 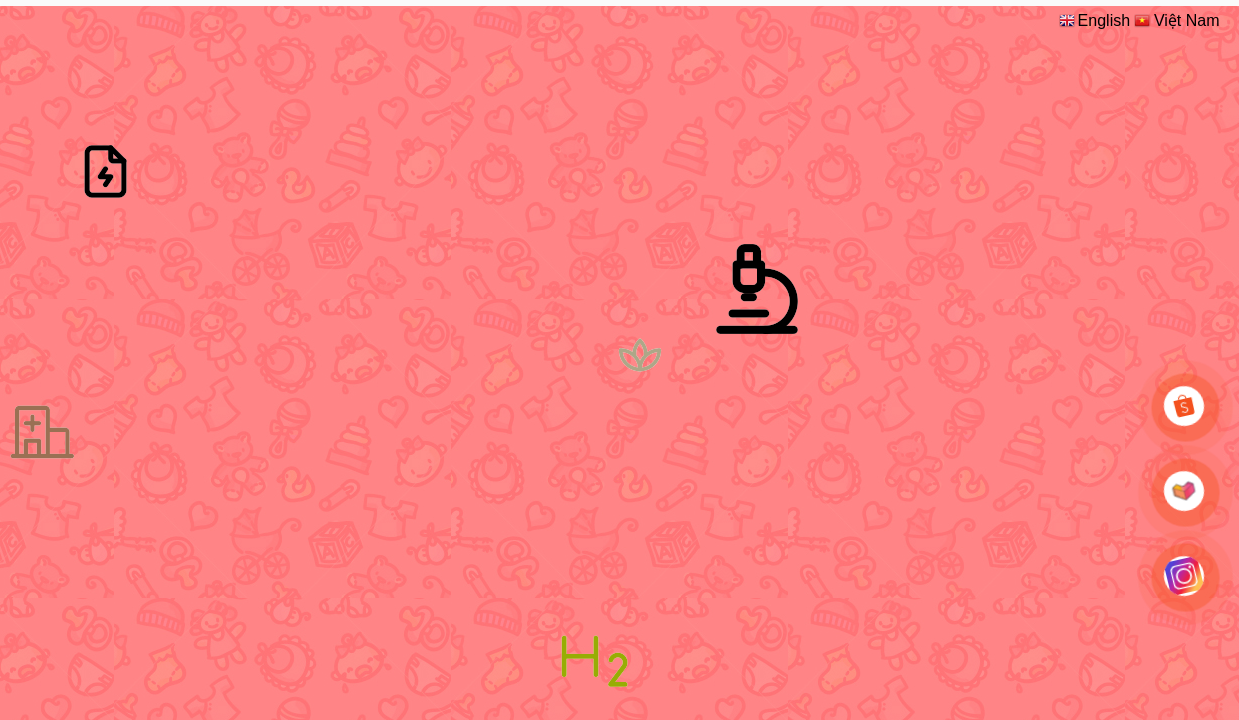 What do you see at coordinates (39, 432) in the screenshot?
I see `find nearby hospitals or medical facilities` at bounding box center [39, 432].